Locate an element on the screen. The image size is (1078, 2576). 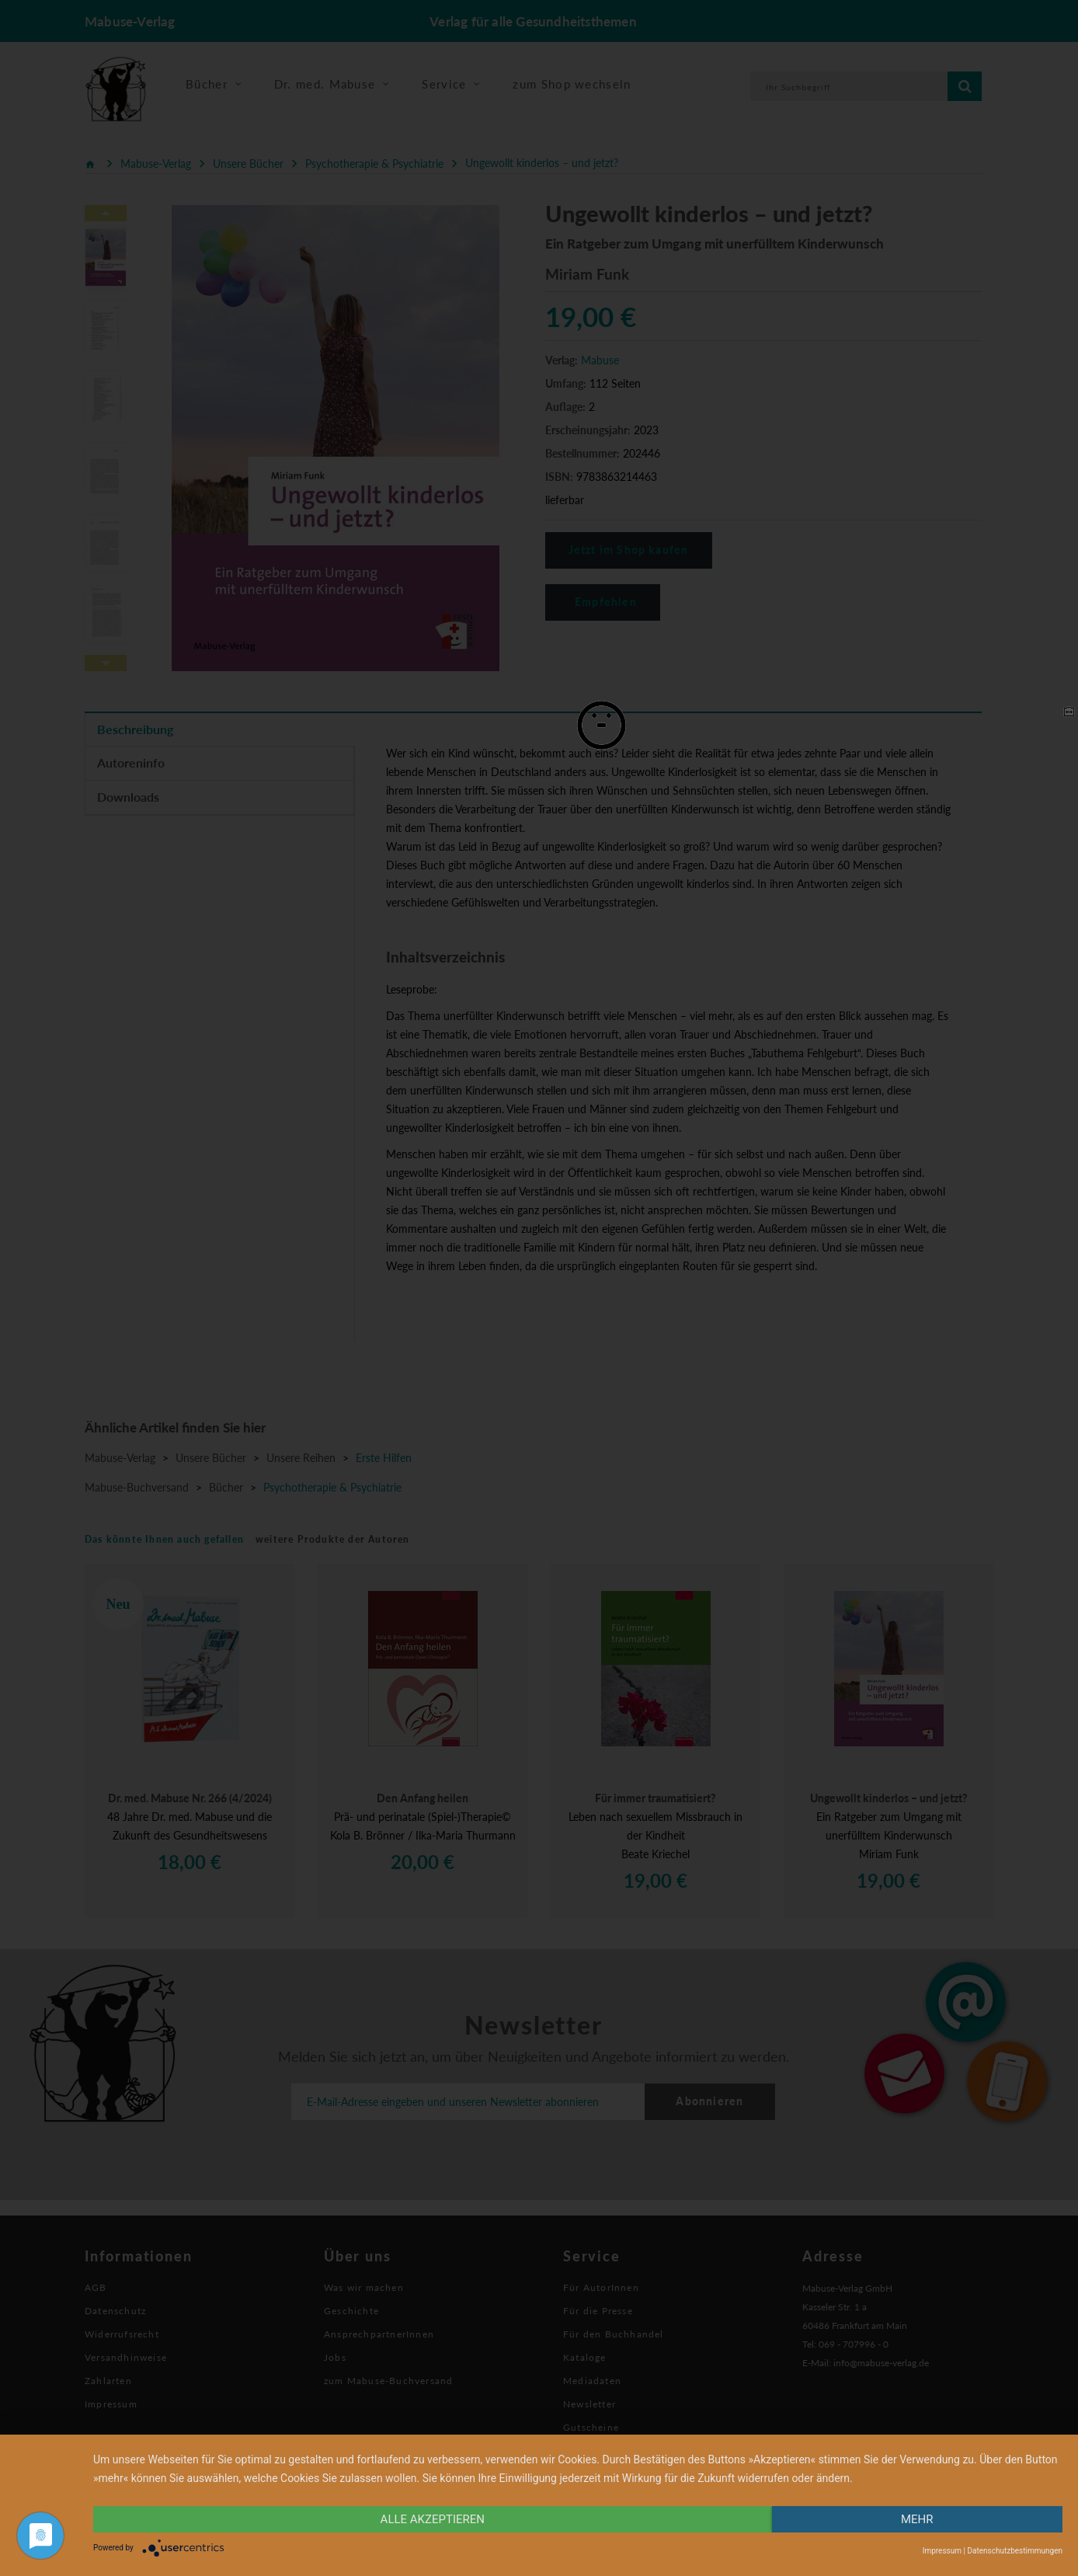
indicates looking up or searching for information is located at coordinates (601, 725).